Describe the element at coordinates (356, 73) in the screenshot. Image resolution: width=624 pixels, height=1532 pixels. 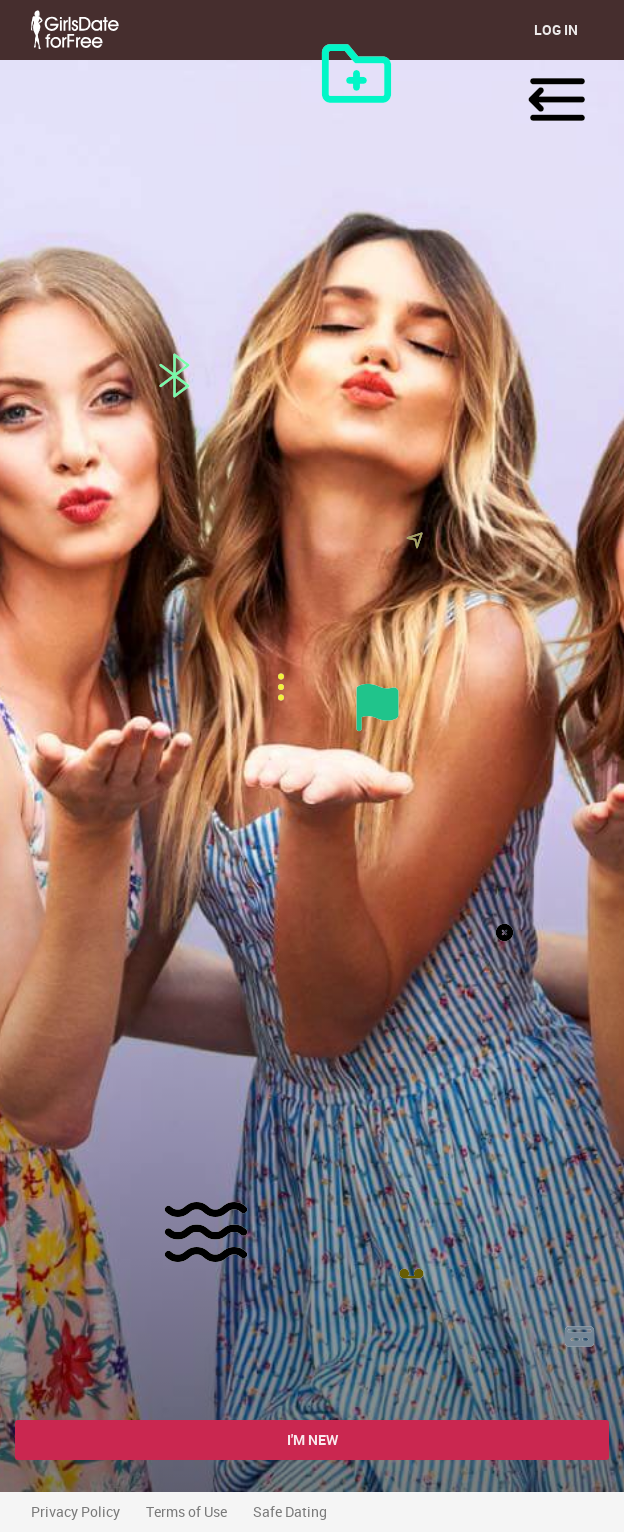
I see `create a new folder` at that location.